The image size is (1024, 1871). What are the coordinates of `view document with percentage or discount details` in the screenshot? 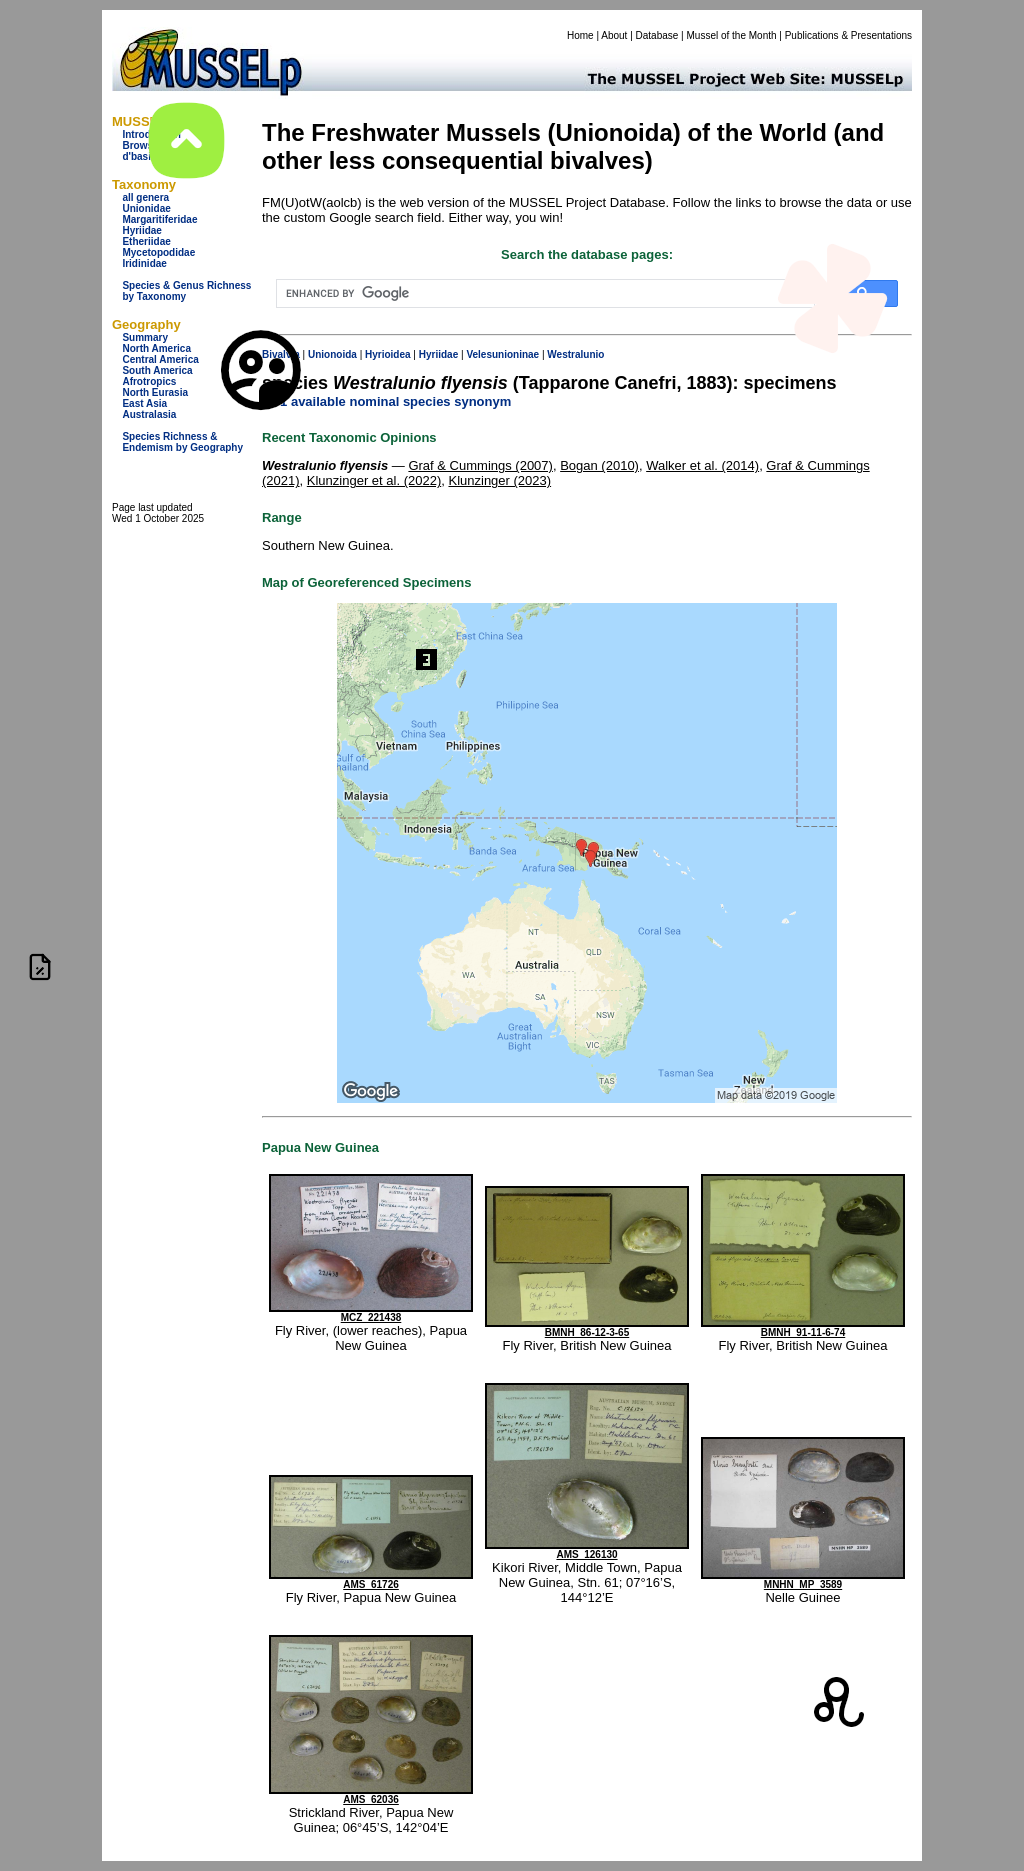 It's located at (40, 967).